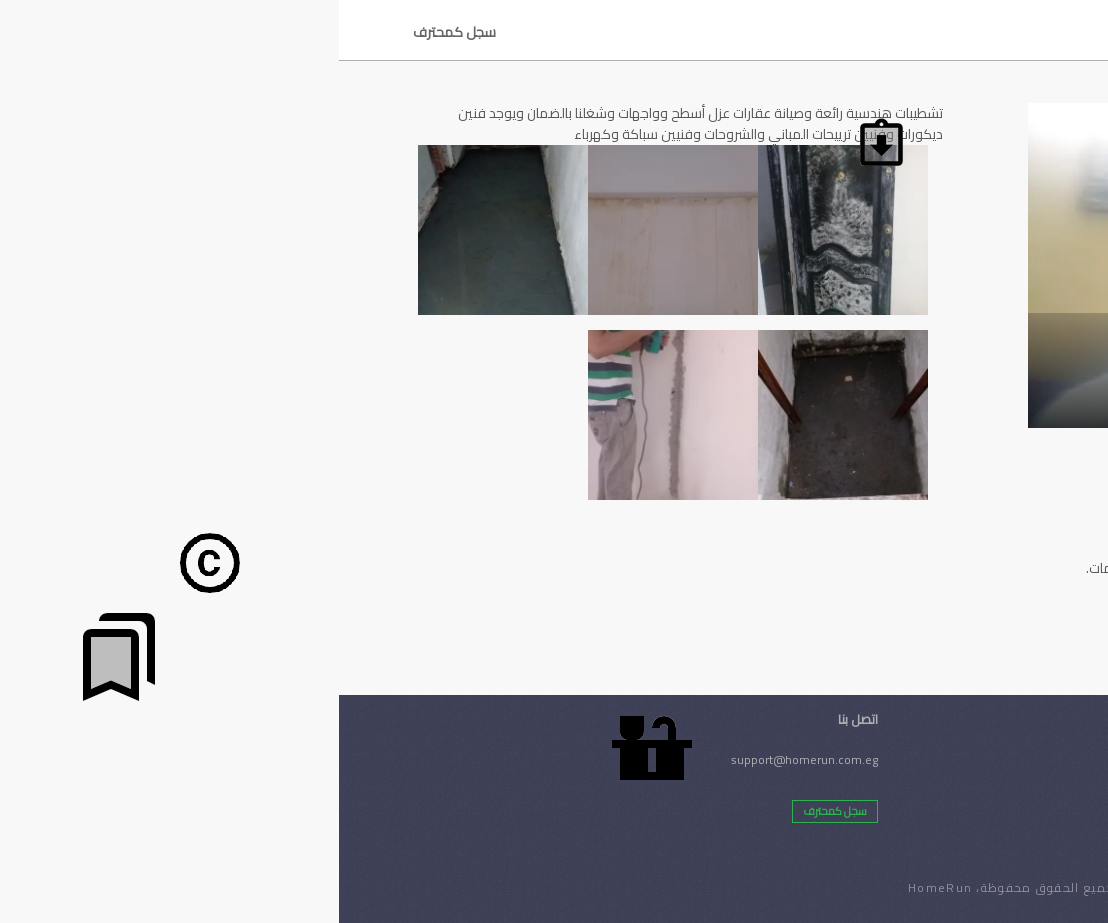 The width and height of the screenshot is (1108, 923). Describe the element at coordinates (210, 563) in the screenshot. I see `view copyright information` at that location.